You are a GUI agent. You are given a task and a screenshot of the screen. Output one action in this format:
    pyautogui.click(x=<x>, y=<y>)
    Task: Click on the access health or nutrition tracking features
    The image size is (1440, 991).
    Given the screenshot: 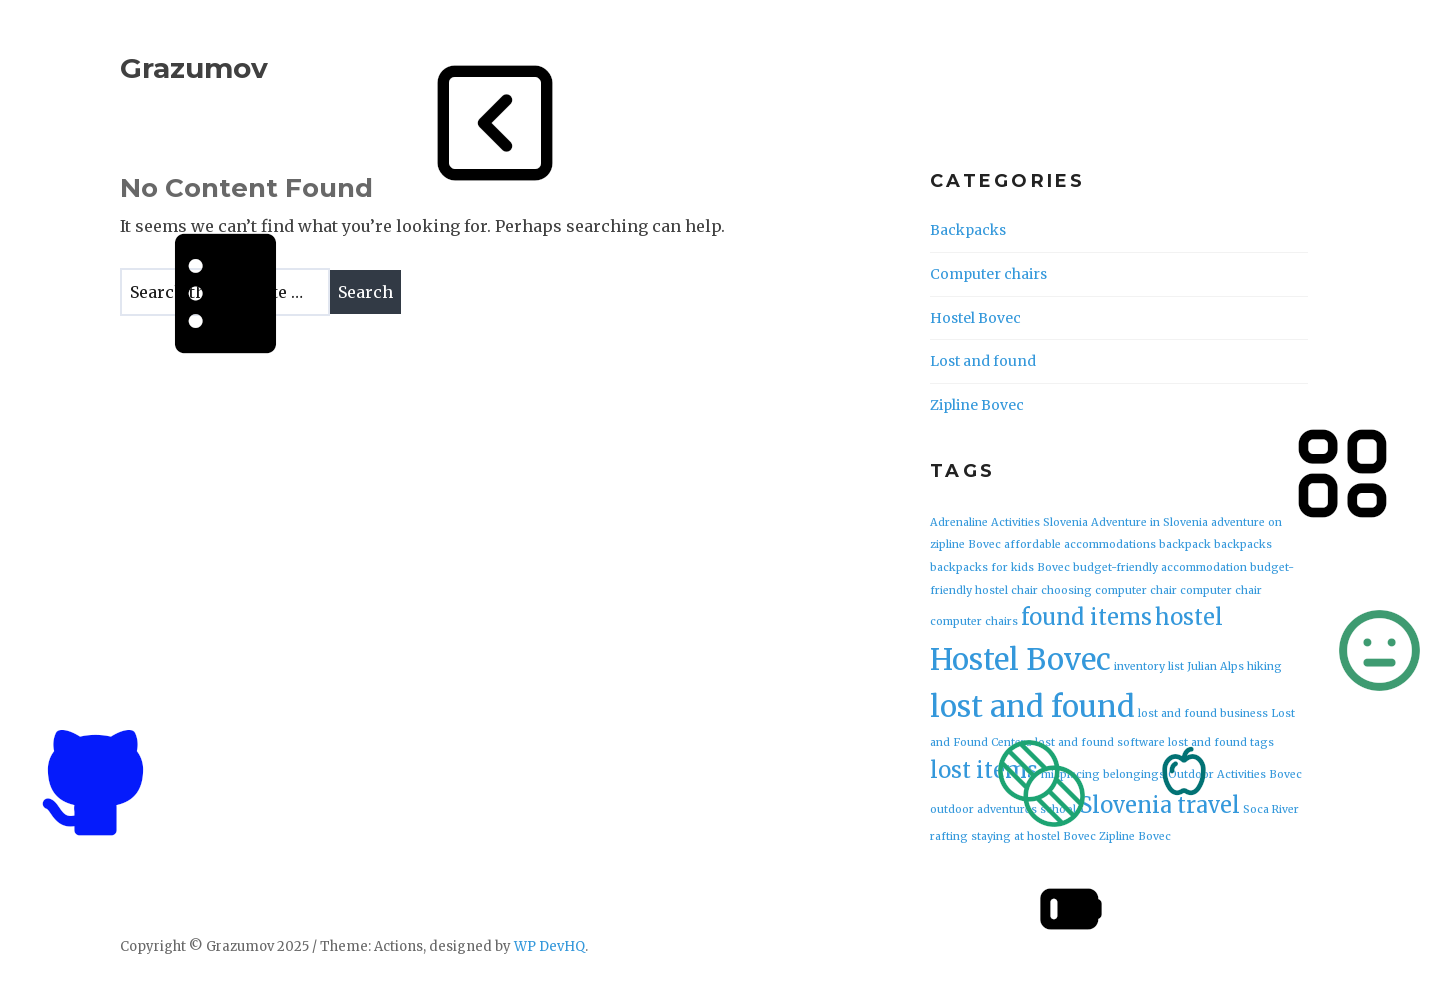 What is the action you would take?
    pyautogui.click(x=1184, y=771)
    